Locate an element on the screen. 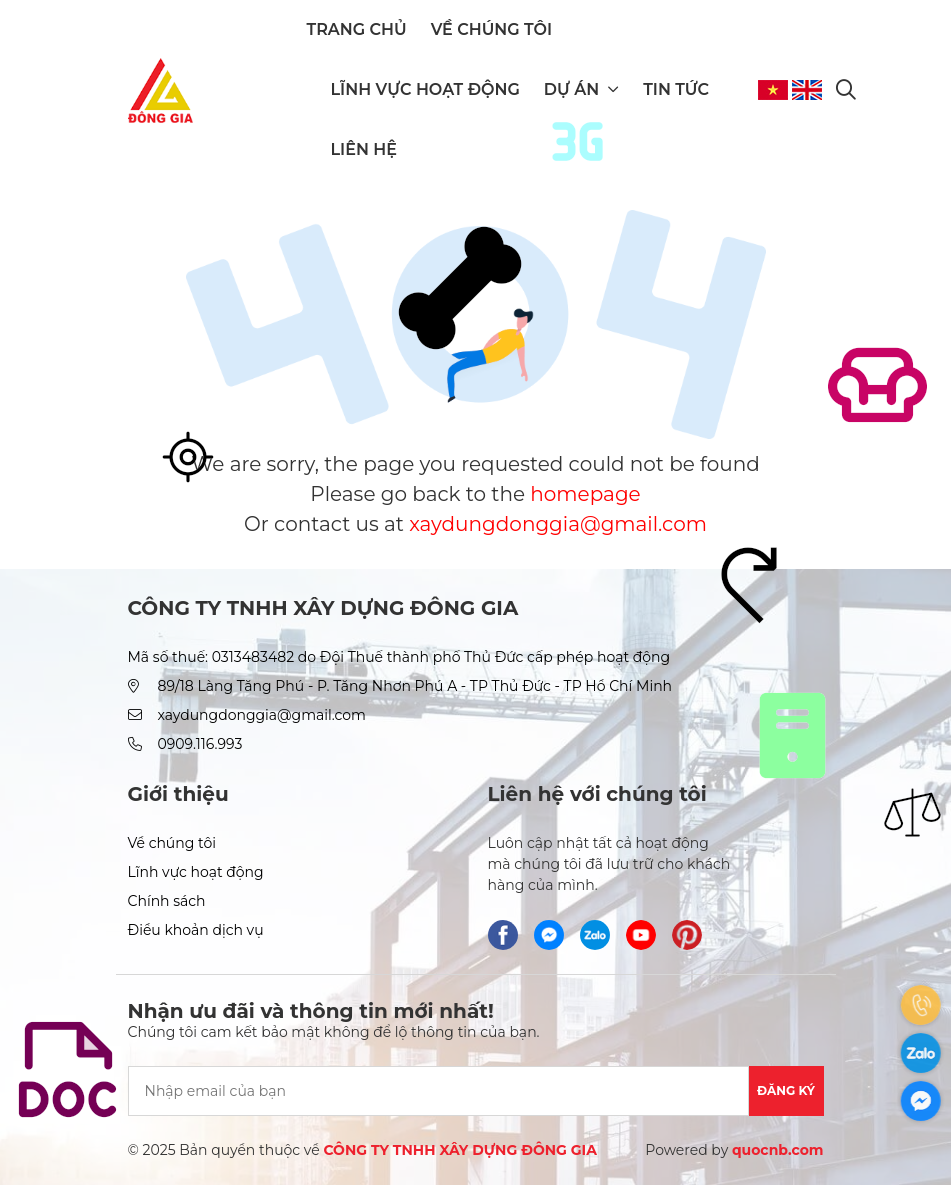 The width and height of the screenshot is (951, 1185). access pet-related features or settings is located at coordinates (460, 288).